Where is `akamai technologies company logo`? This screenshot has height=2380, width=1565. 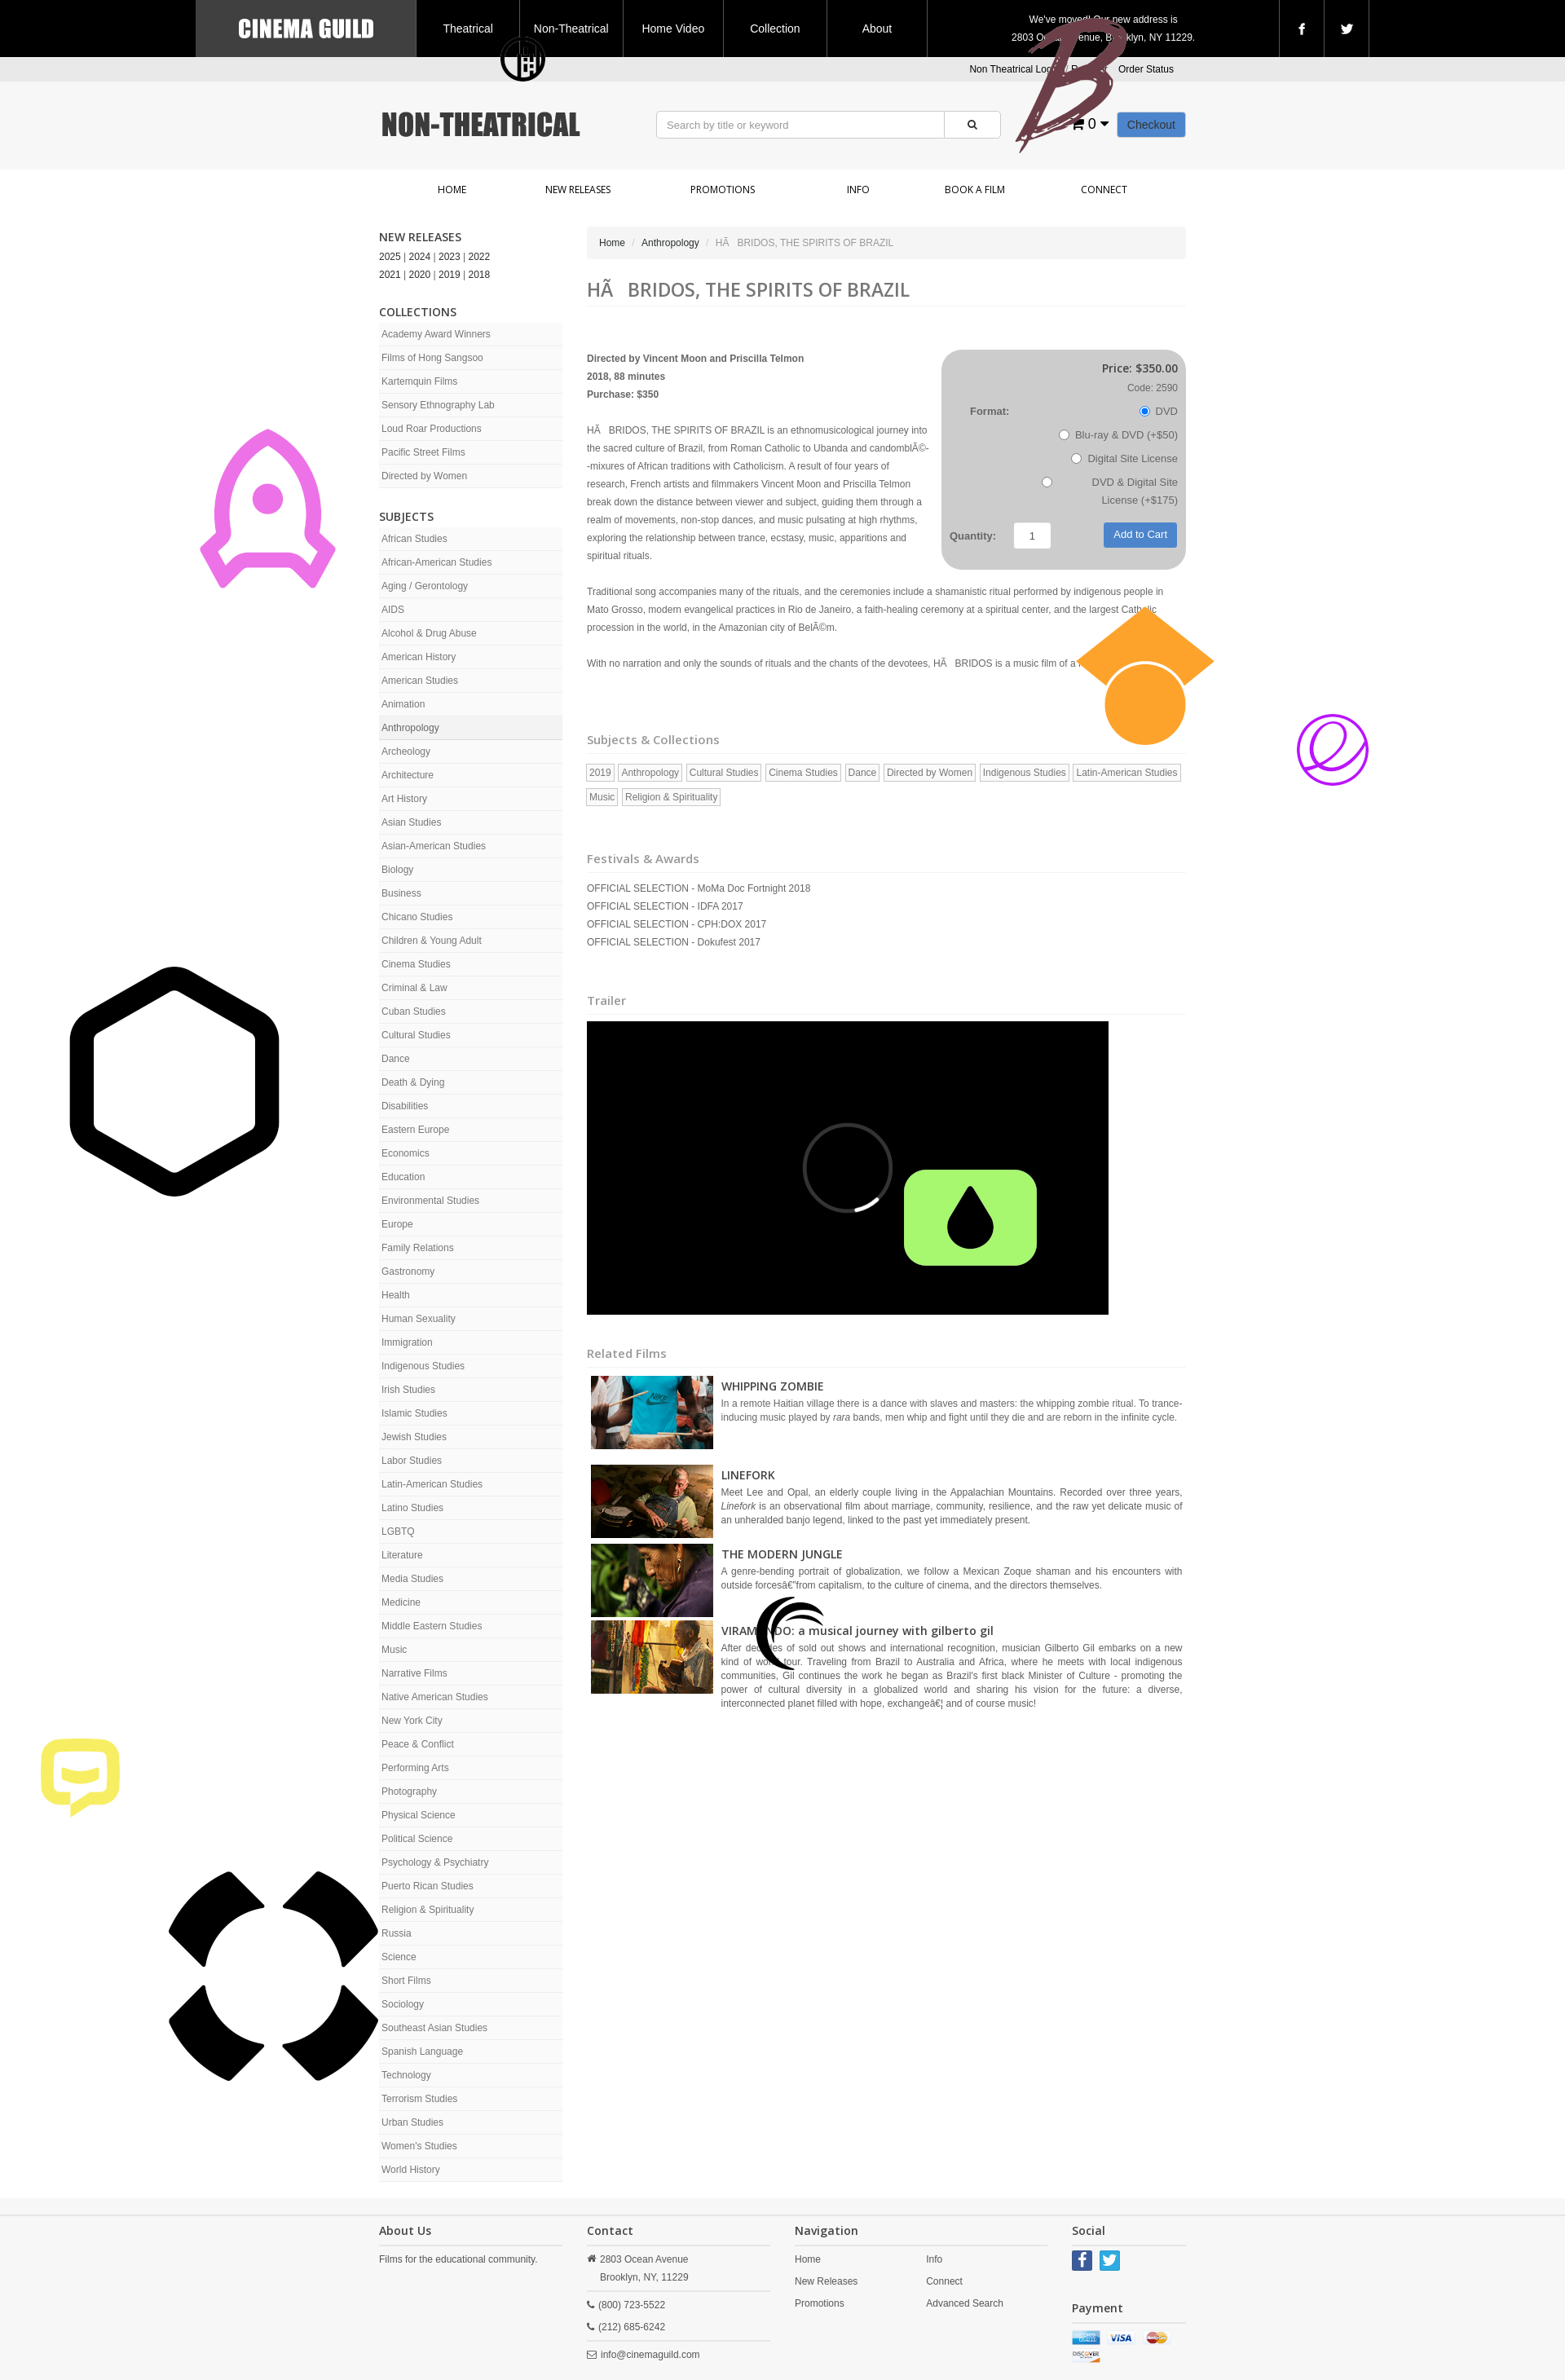
akamai technologies company logo is located at coordinates (790, 1633).